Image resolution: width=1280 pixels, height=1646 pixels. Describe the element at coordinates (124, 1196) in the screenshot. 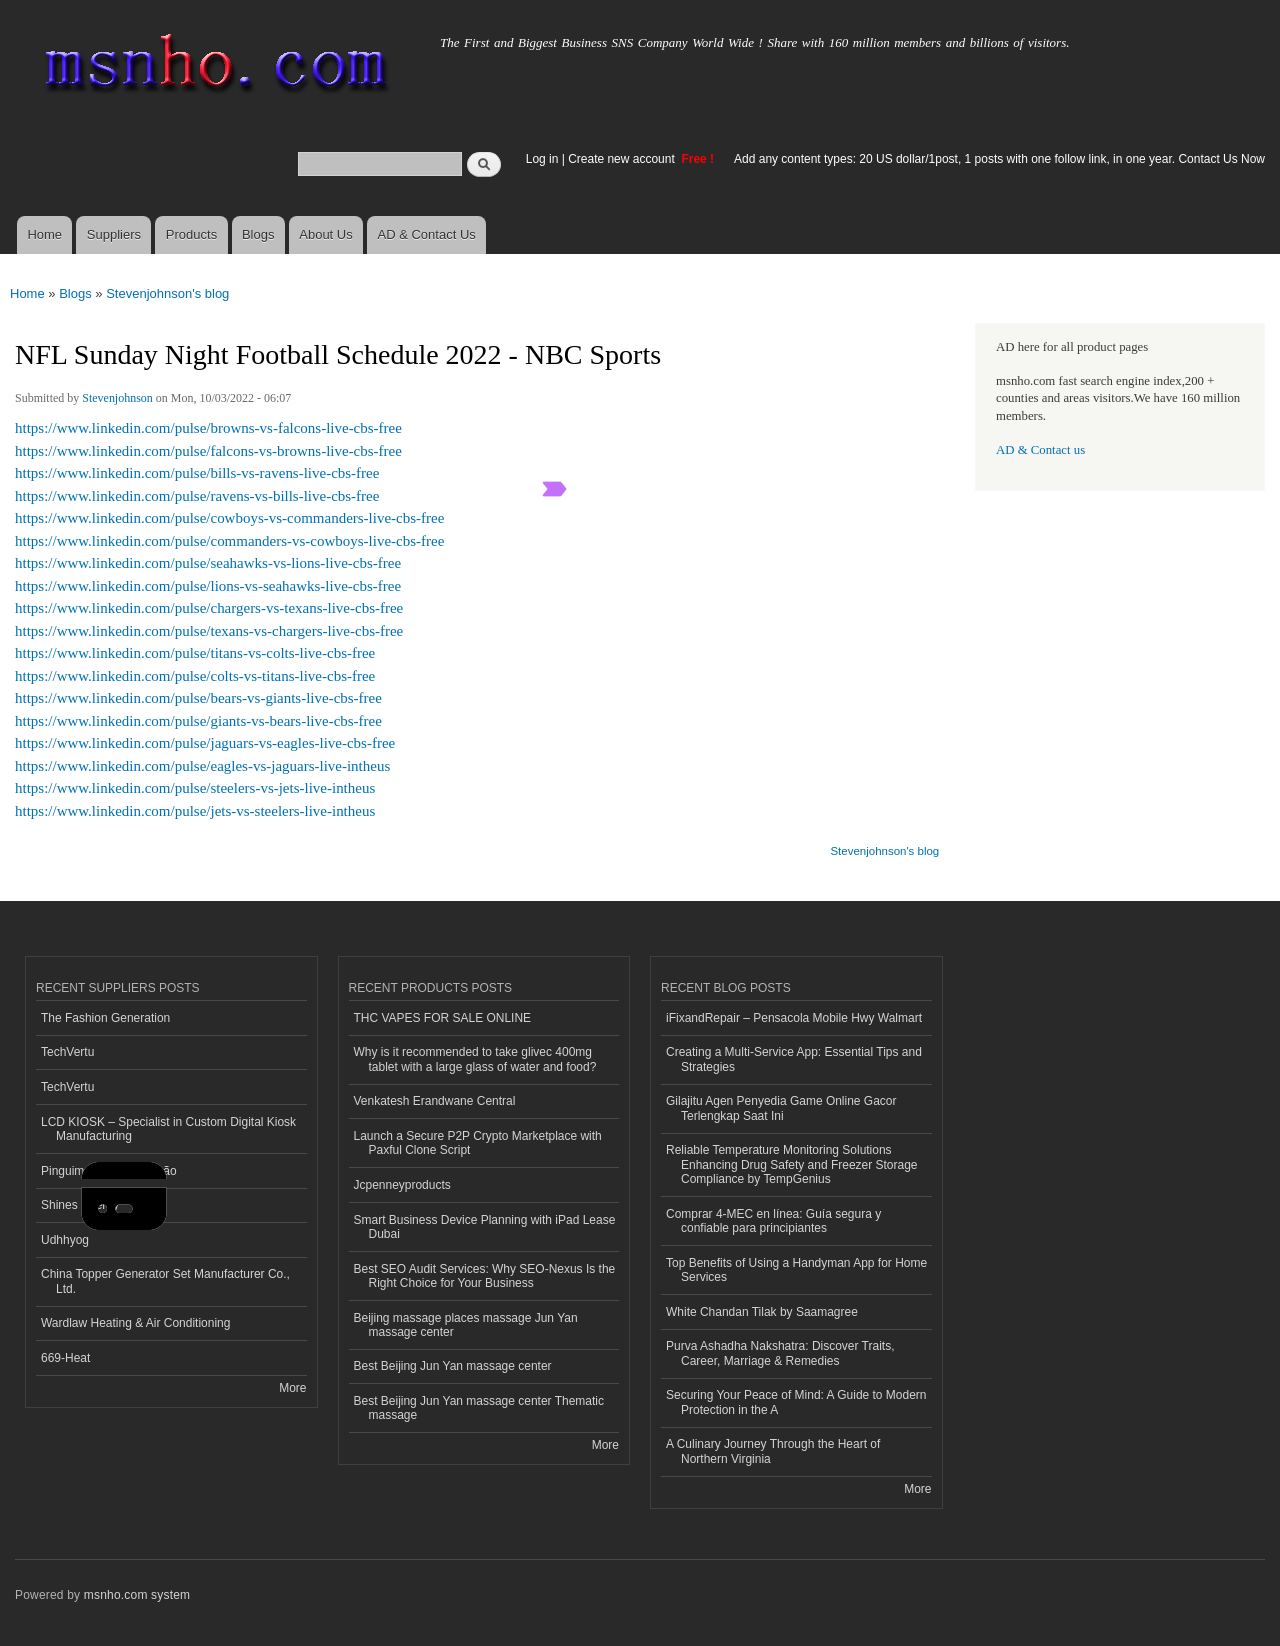

I see `manage payment methods` at that location.